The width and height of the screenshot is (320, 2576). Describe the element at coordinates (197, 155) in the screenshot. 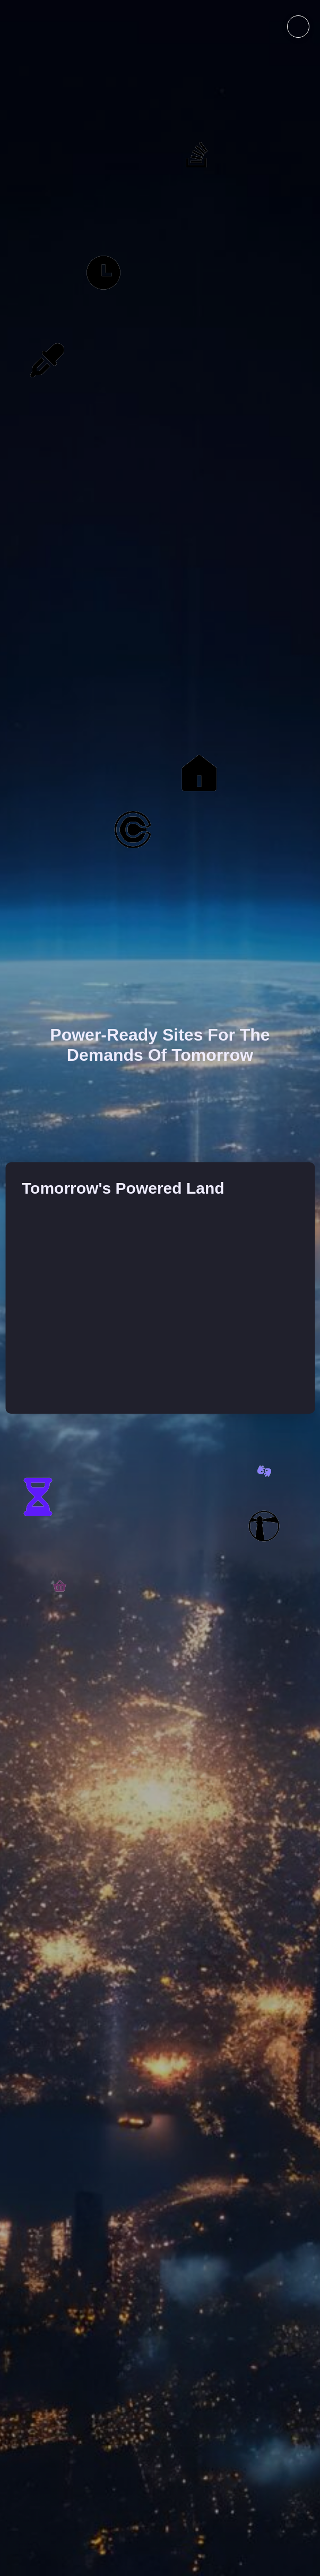

I see `visit stack overflow for programming help` at that location.